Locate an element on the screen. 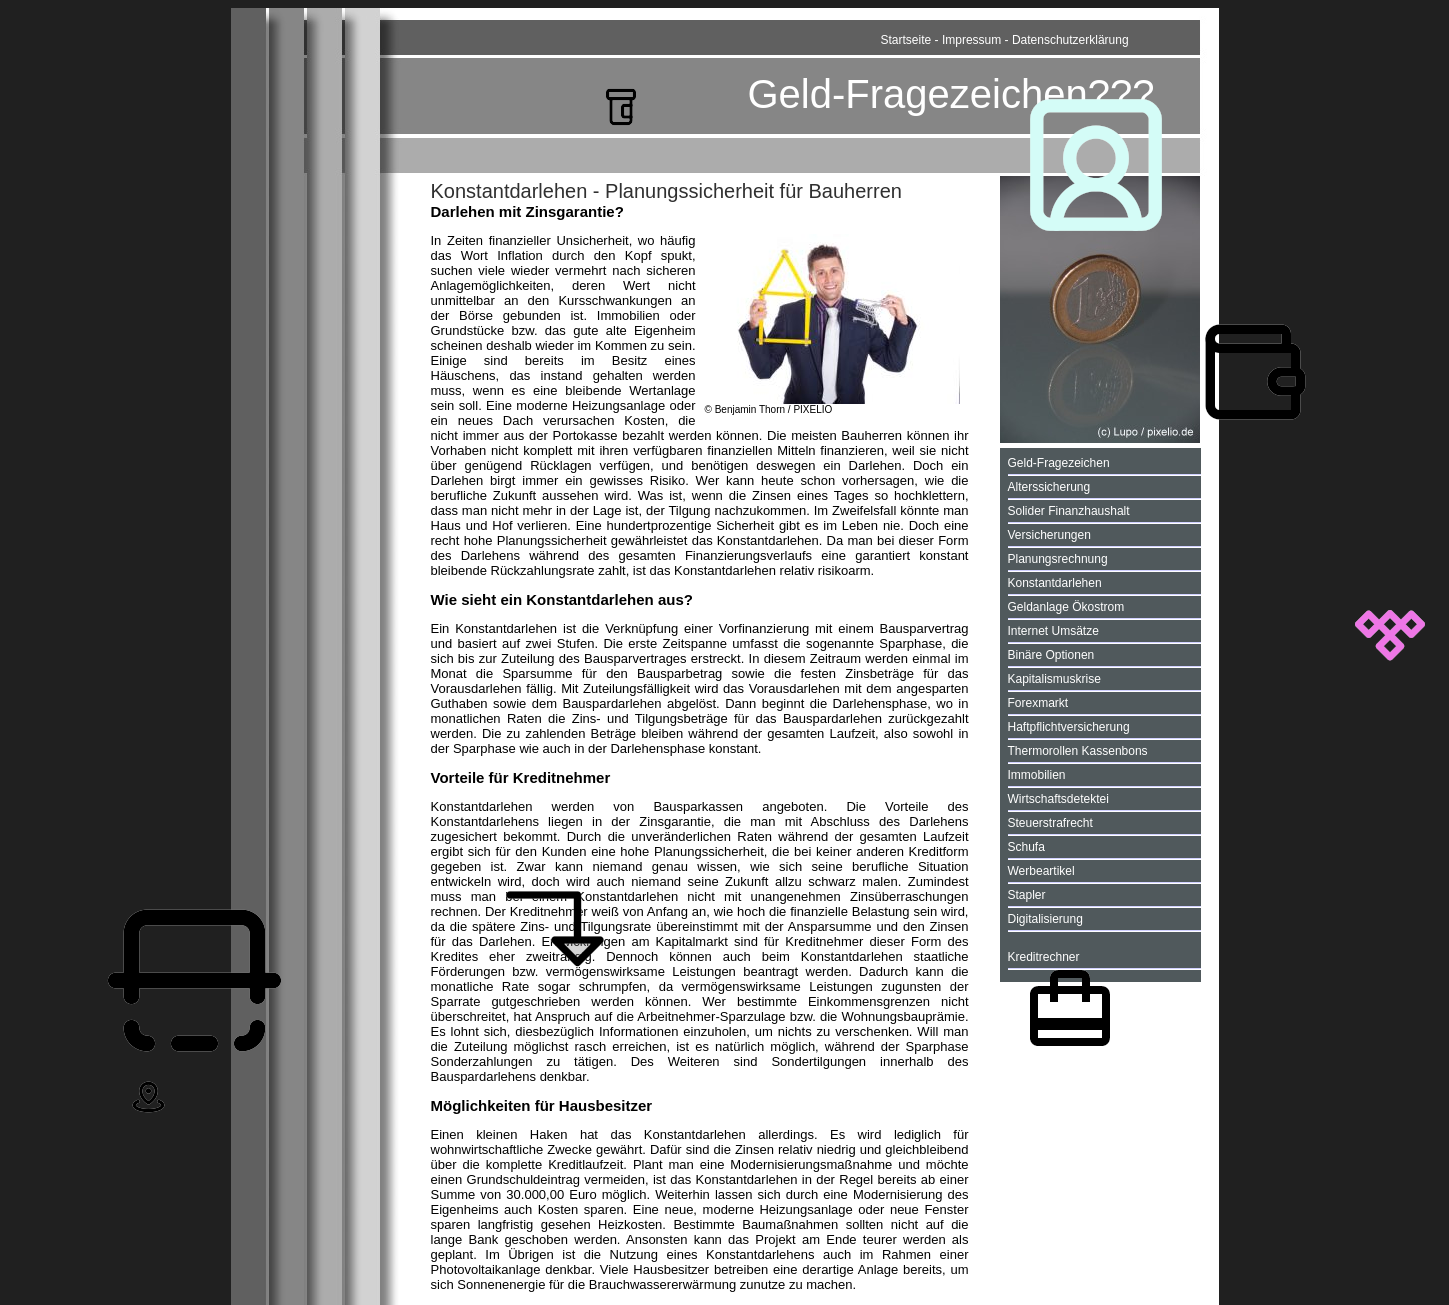 The width and height of the screenshot is (1449, 1305). access travel documents or boarding passes is located at coordinates (1070, 1010).